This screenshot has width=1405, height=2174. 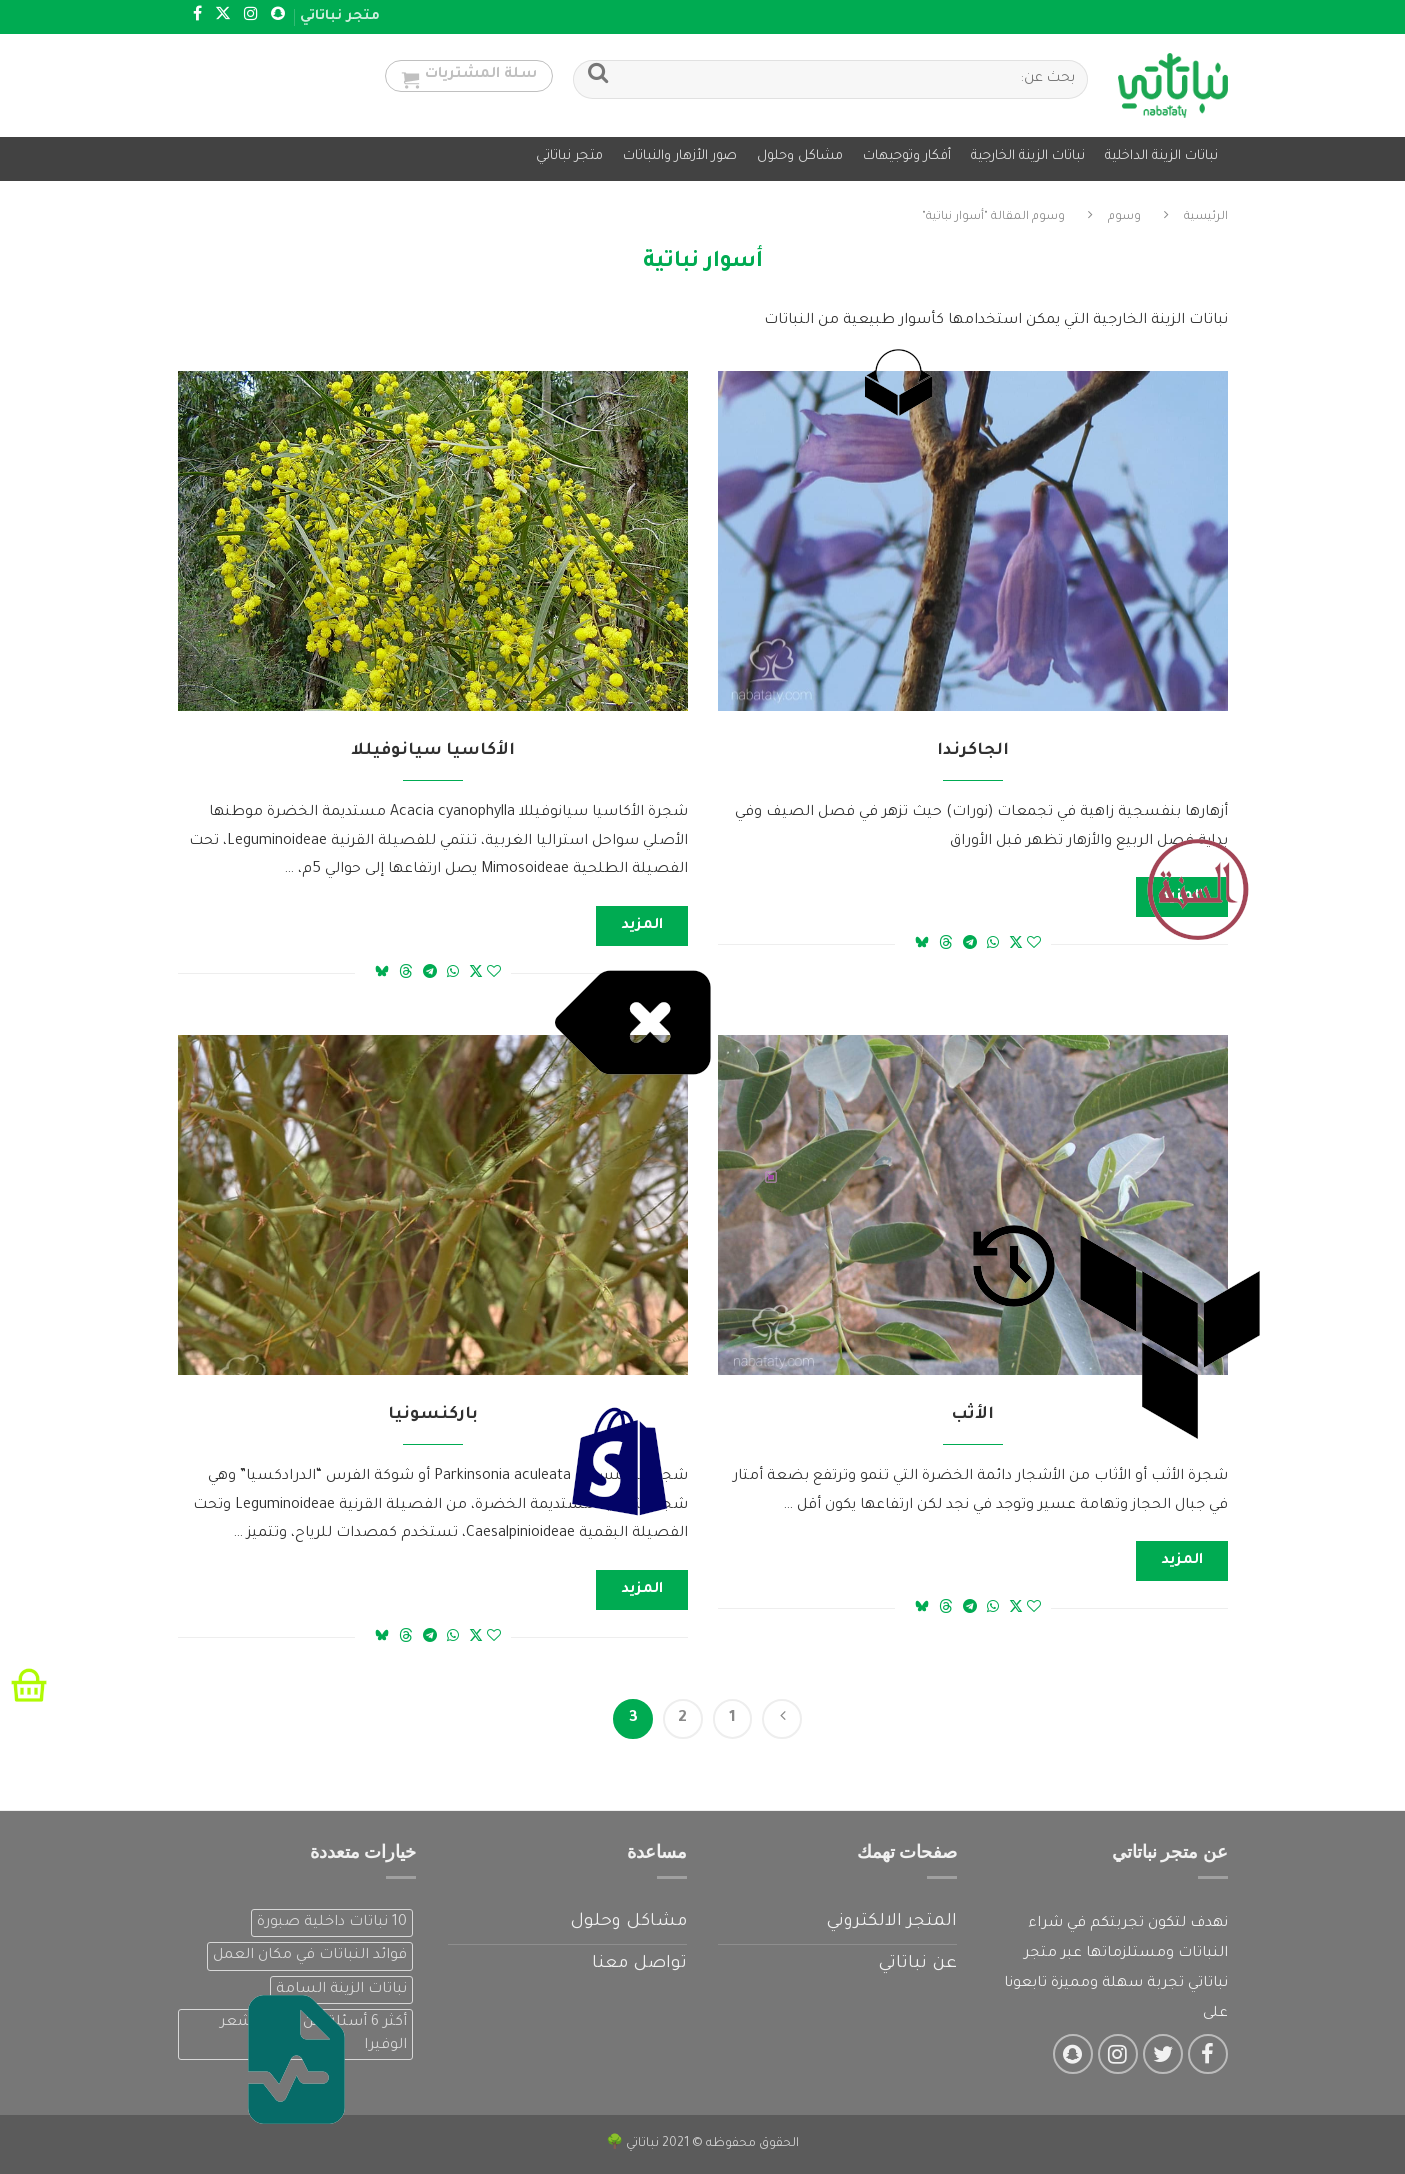 What do you see at coordinates (771, 1177) in the screenshot?
I see `font awesome brand logo` at bounding box center [771, 1177].